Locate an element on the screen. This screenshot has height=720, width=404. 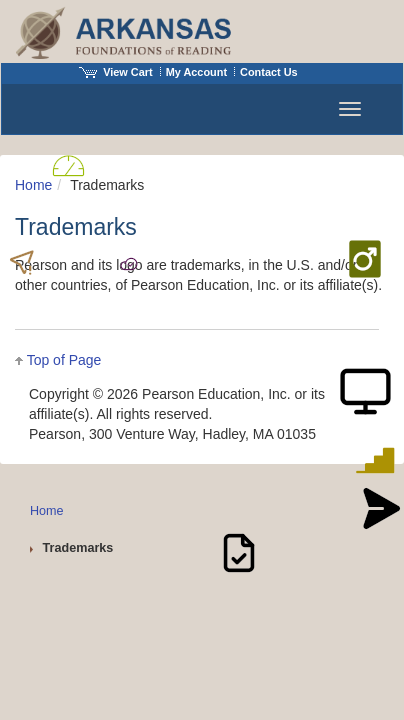
view performance or speed metrics is located at coordinates (68, 167).